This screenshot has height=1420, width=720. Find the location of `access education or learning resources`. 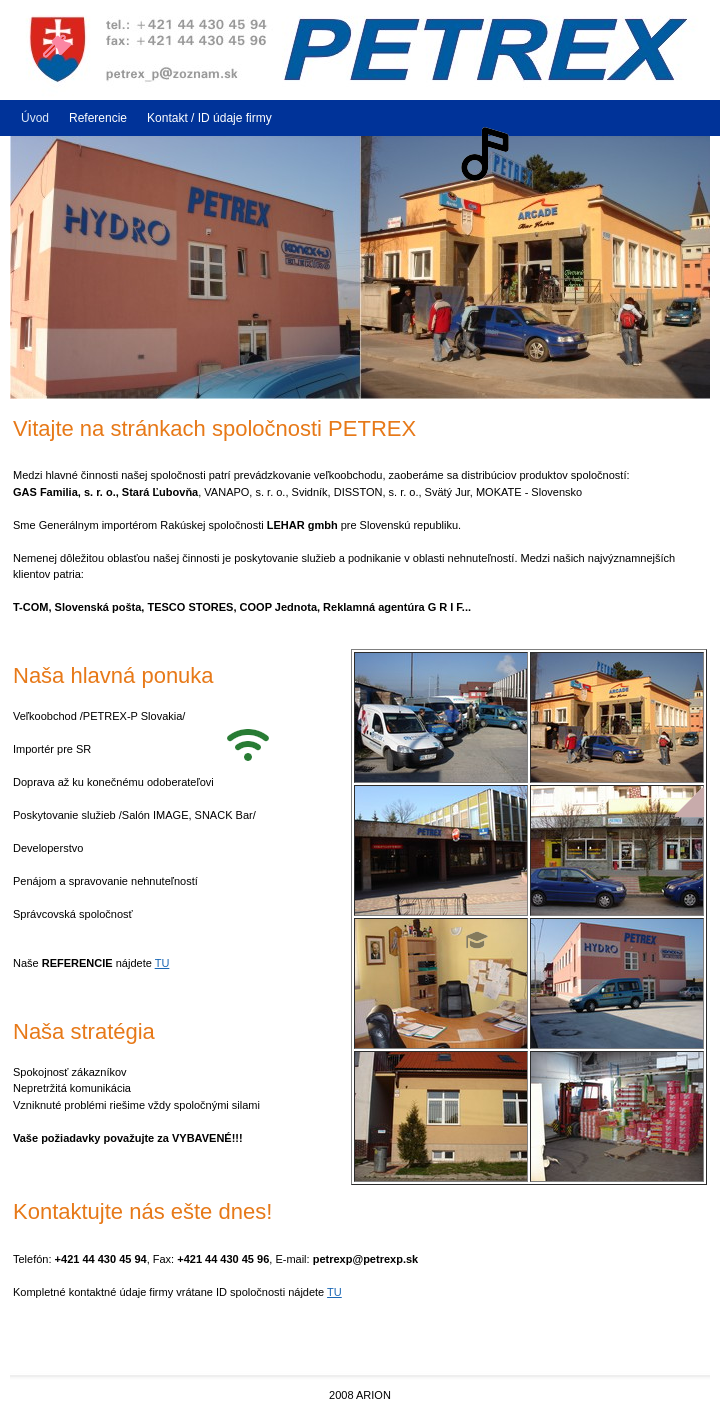

access education or learning resources is located at coordinates (477, 940).